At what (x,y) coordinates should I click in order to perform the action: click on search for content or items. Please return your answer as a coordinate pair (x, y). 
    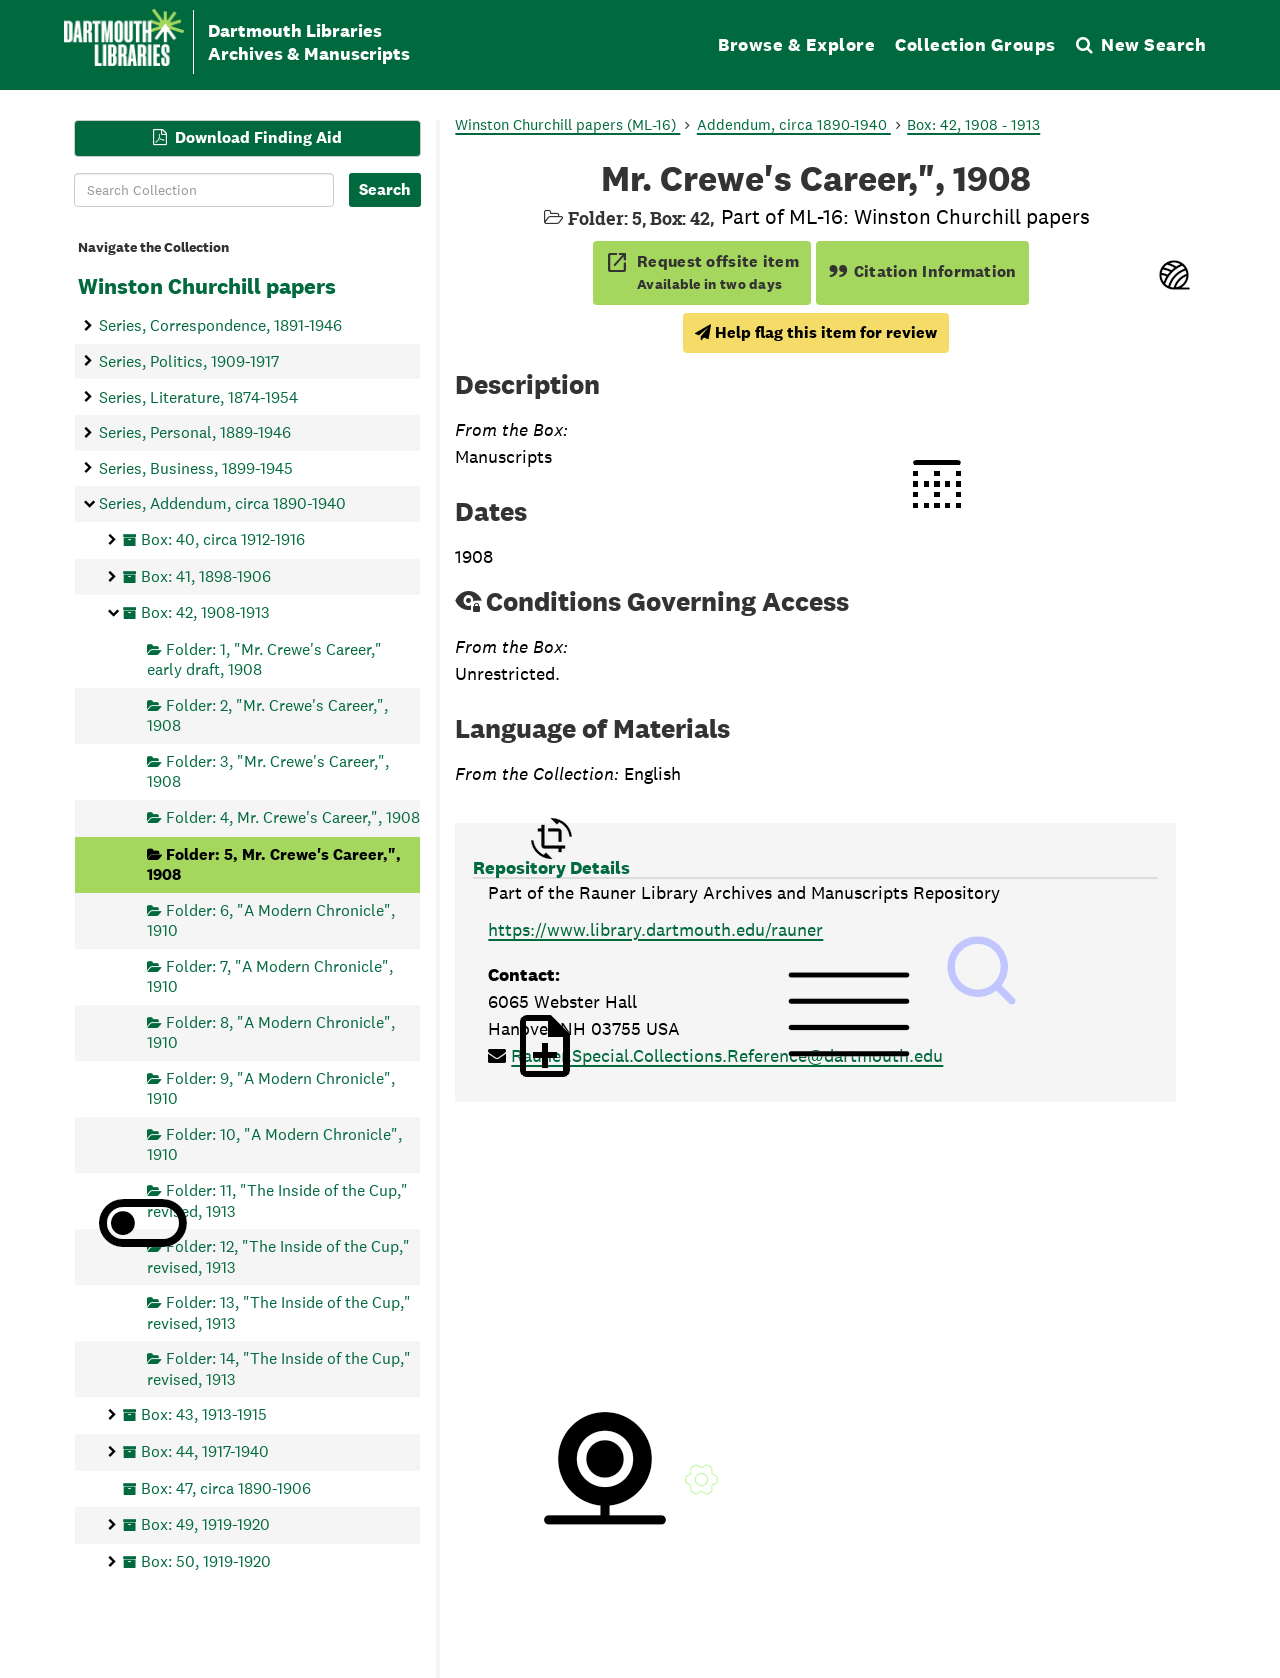
    Looking at the image, I should click on (981, 970).